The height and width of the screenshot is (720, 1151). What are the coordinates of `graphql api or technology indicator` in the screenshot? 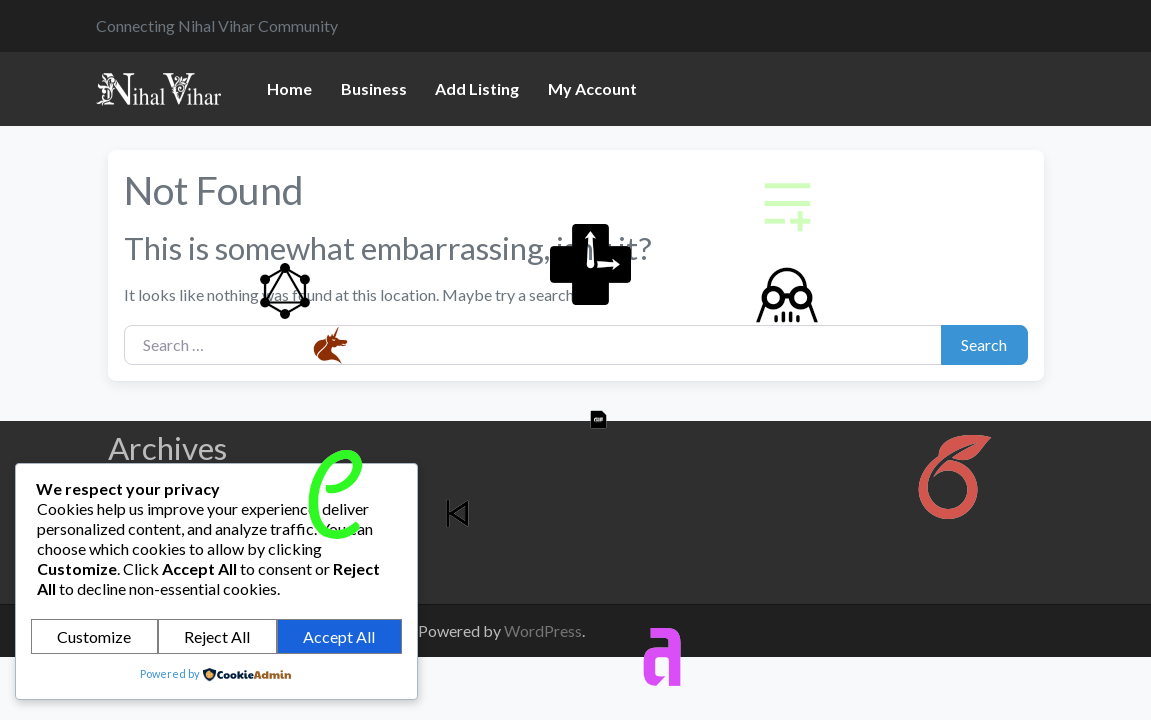 It's located at (285, 291).